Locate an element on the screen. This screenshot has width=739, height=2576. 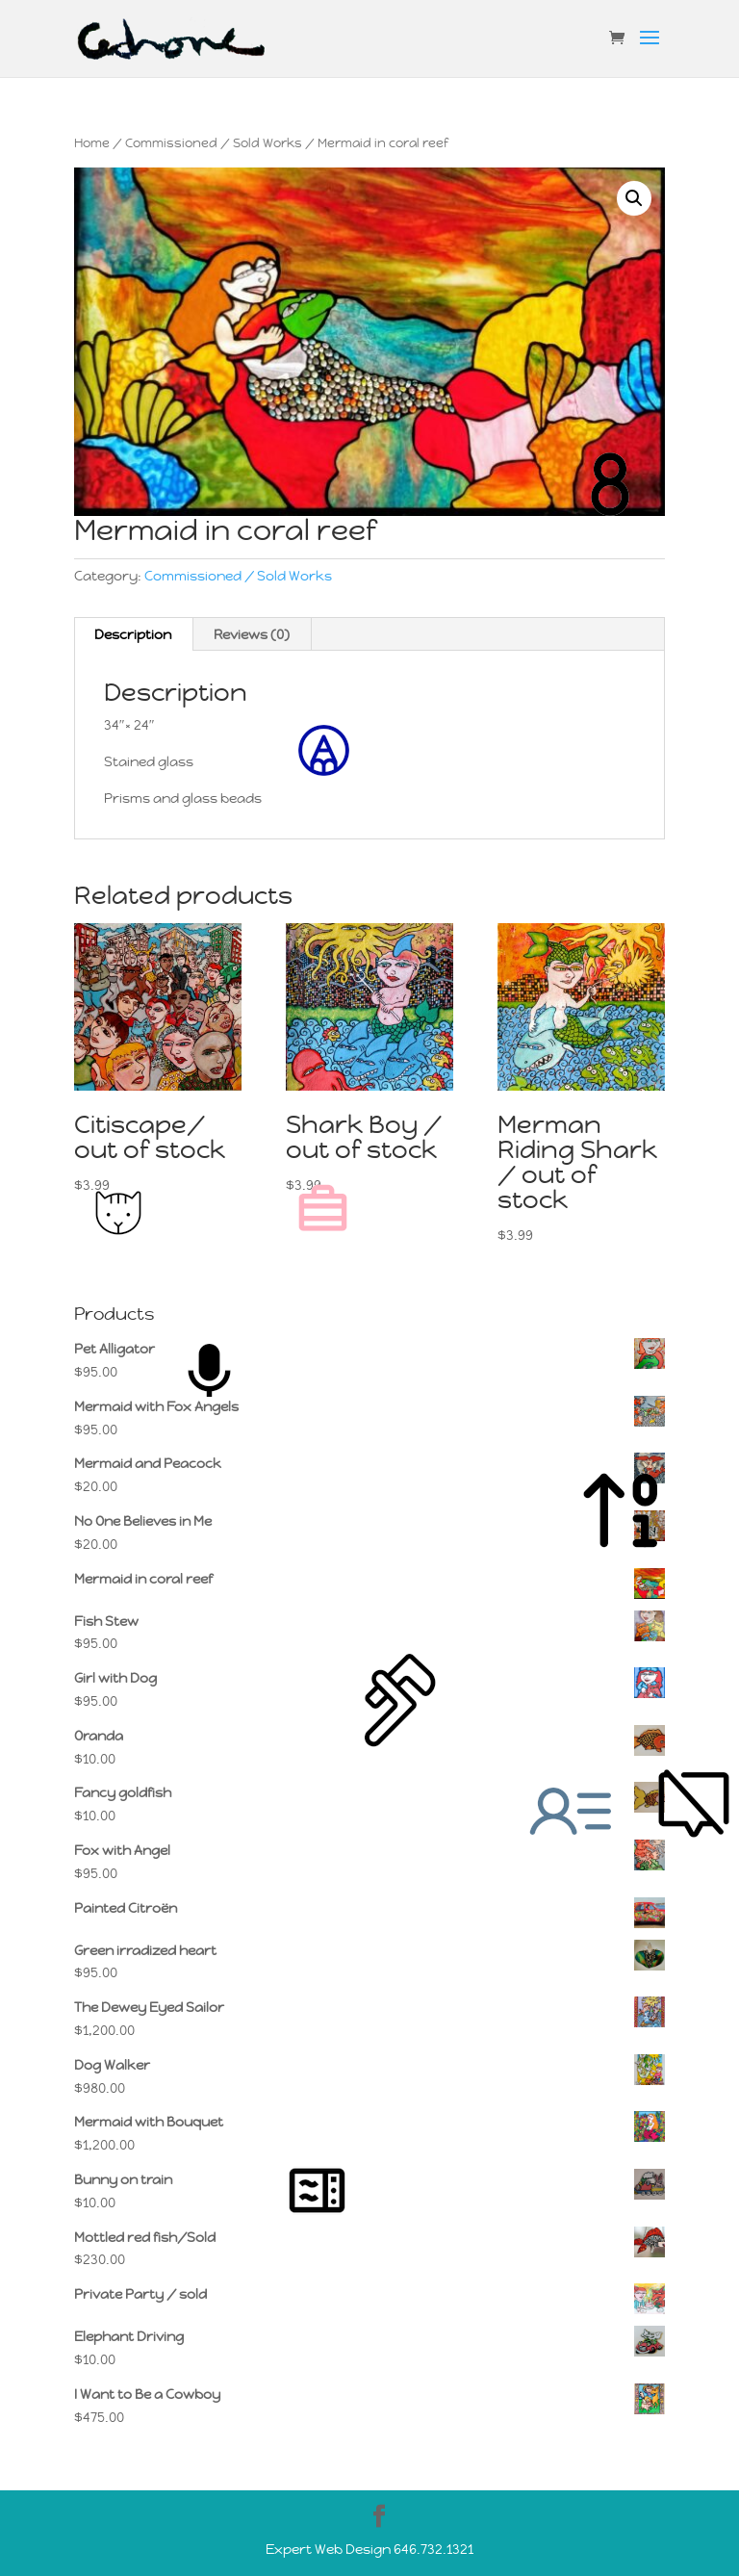
view pet or animal-related content is located at coordinates (118, 1212).